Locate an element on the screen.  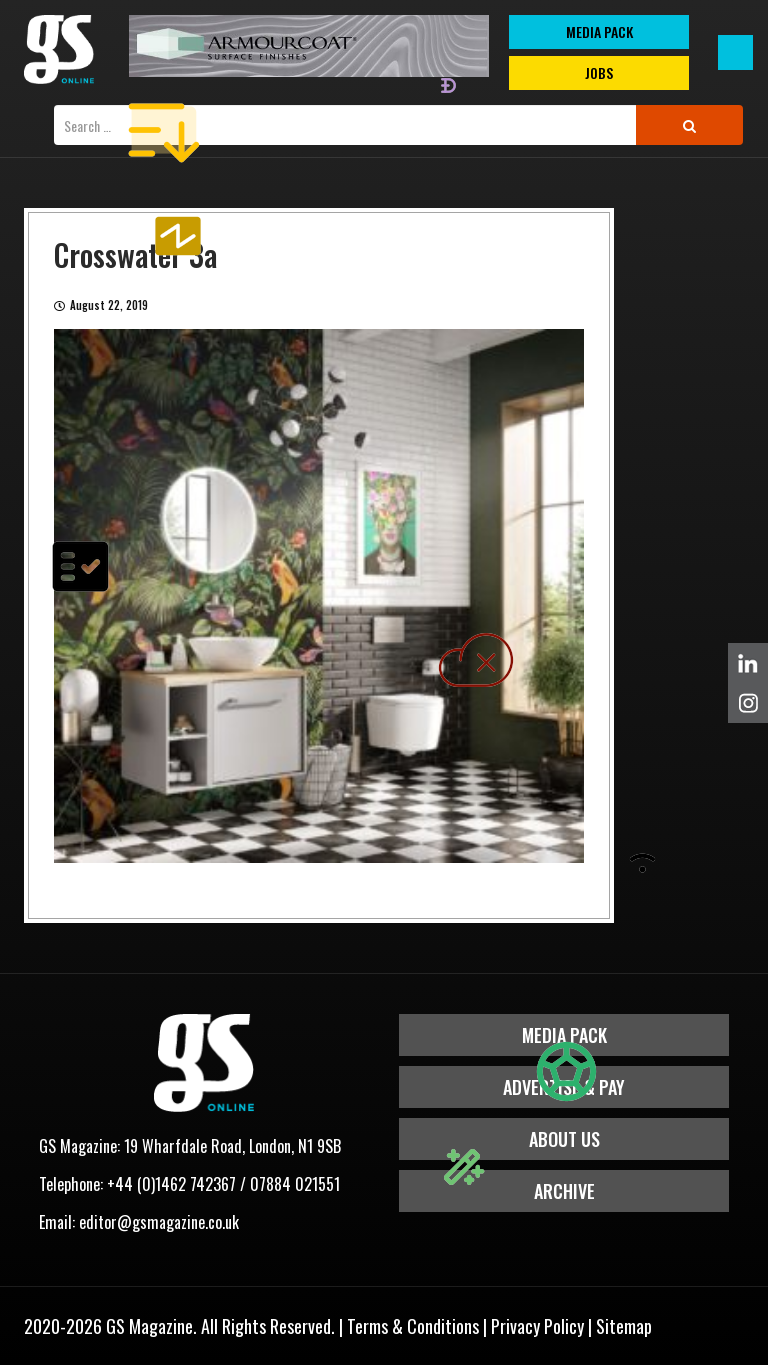
sort items in ascending order is located at coordinates (161, 130).